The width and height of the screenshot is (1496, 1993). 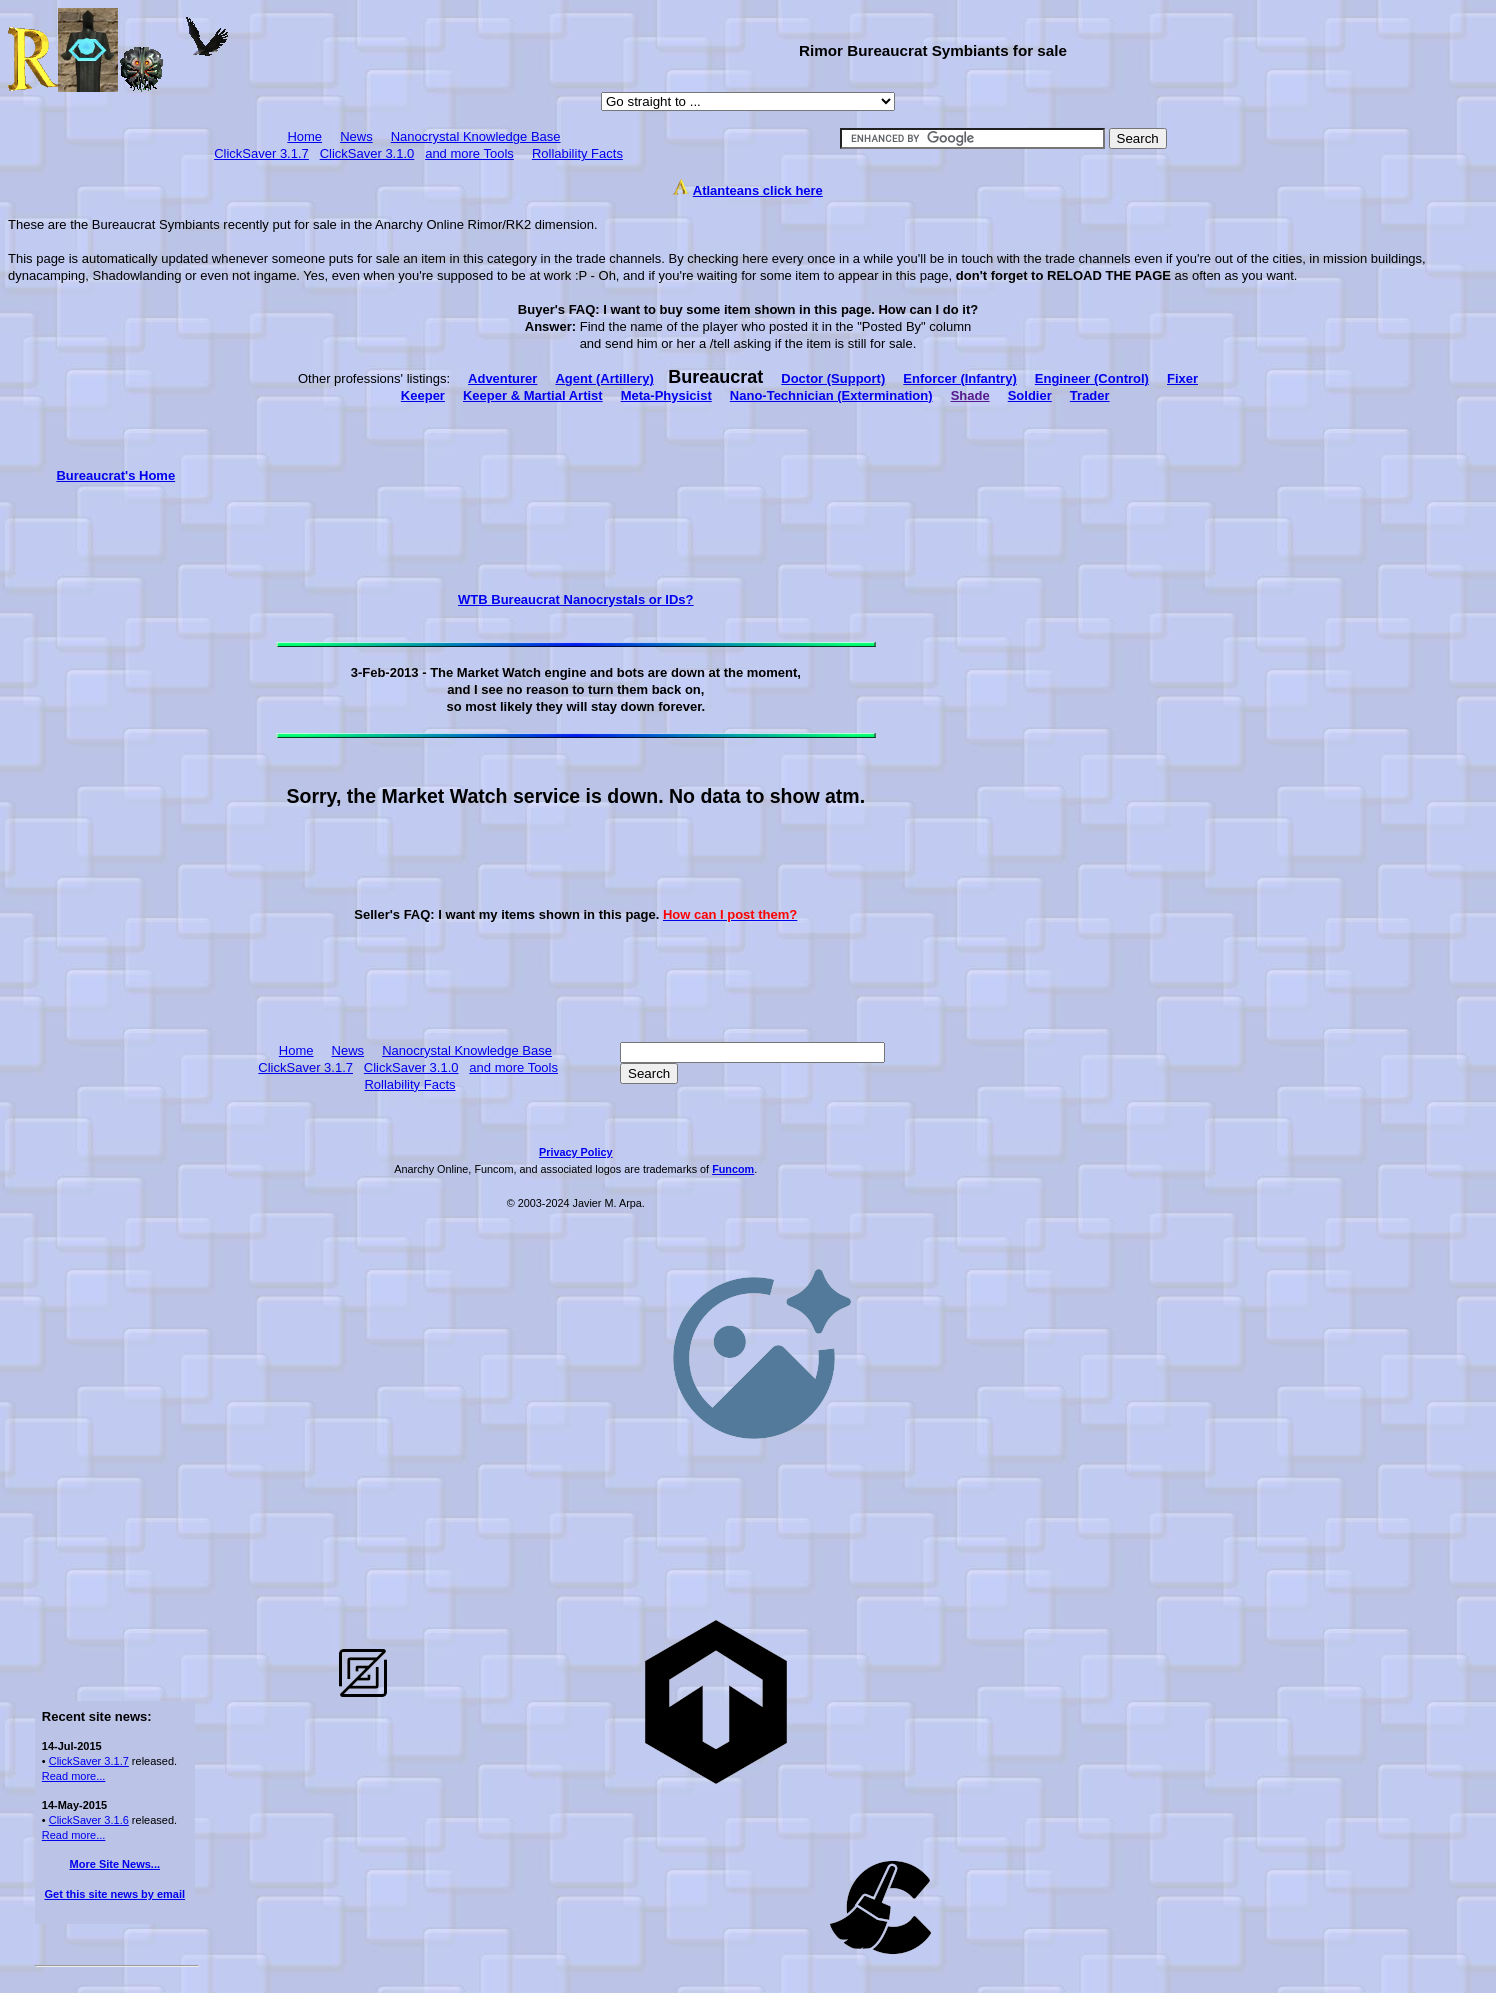 What do you see at coordinates (716, 1702) in the screenshot?
I see `open checkmk monitoring dashboard` at bounding box center [716, 1702].